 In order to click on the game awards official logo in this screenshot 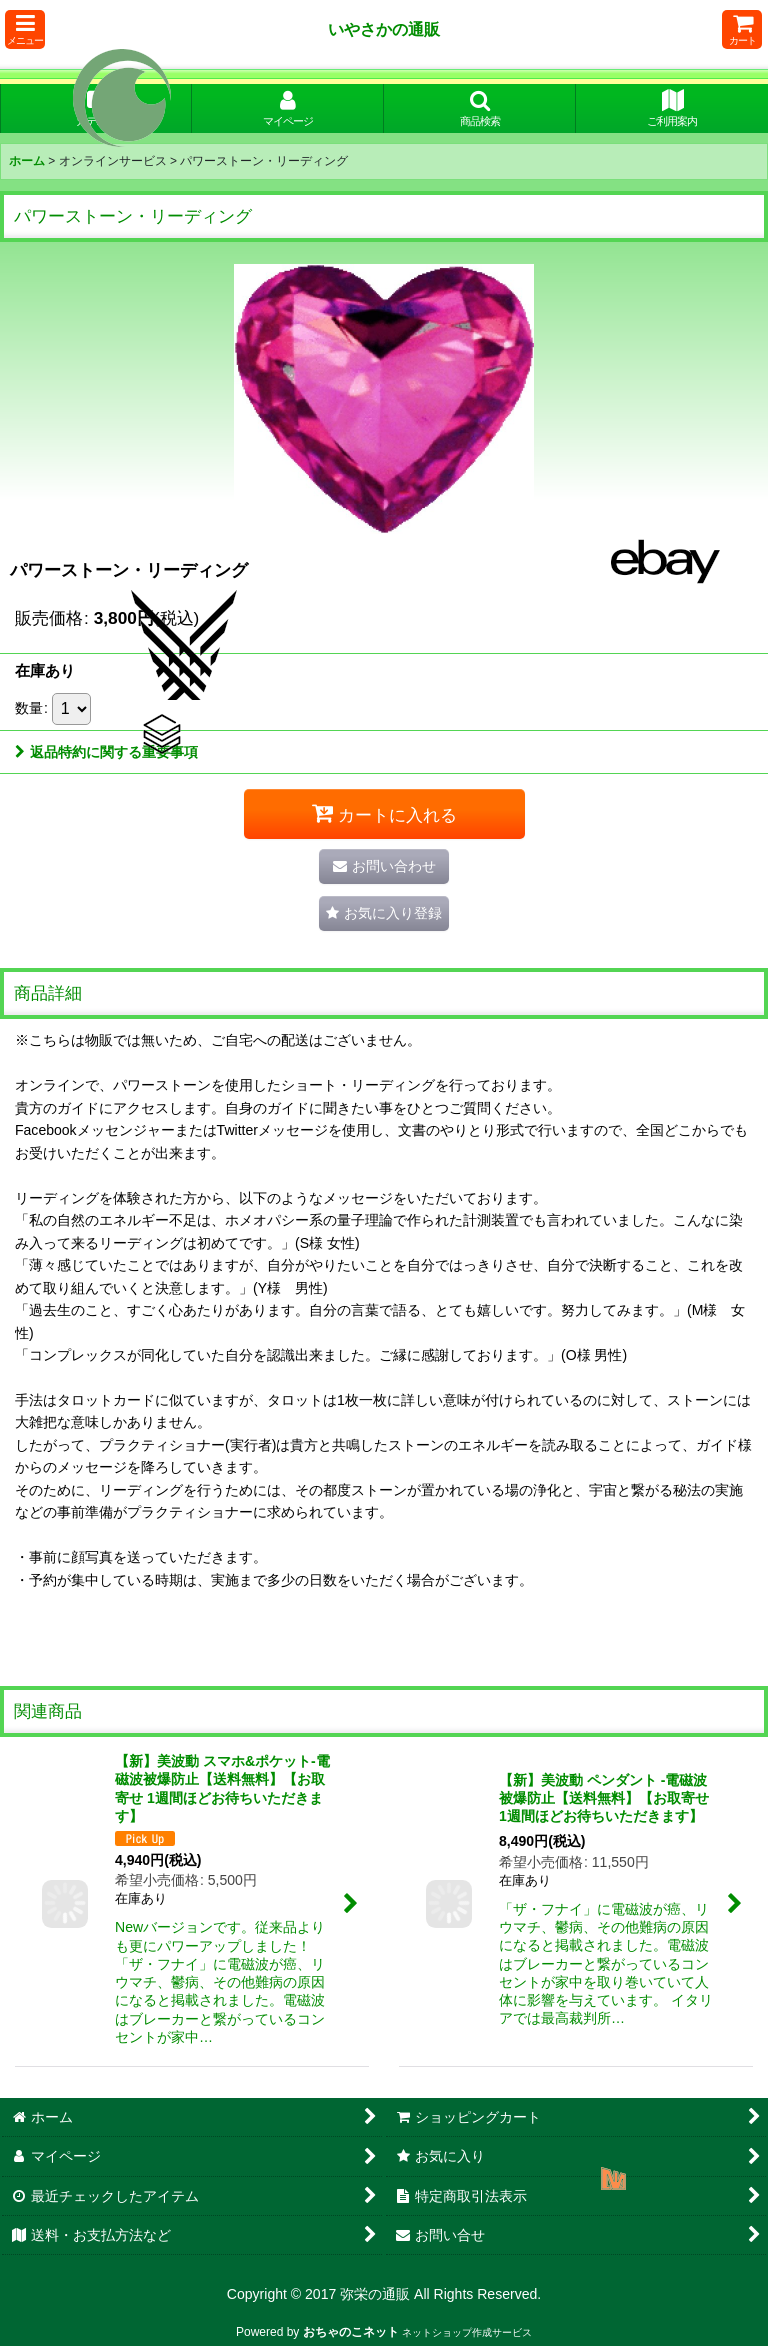, I will do `click(184, 645)`.